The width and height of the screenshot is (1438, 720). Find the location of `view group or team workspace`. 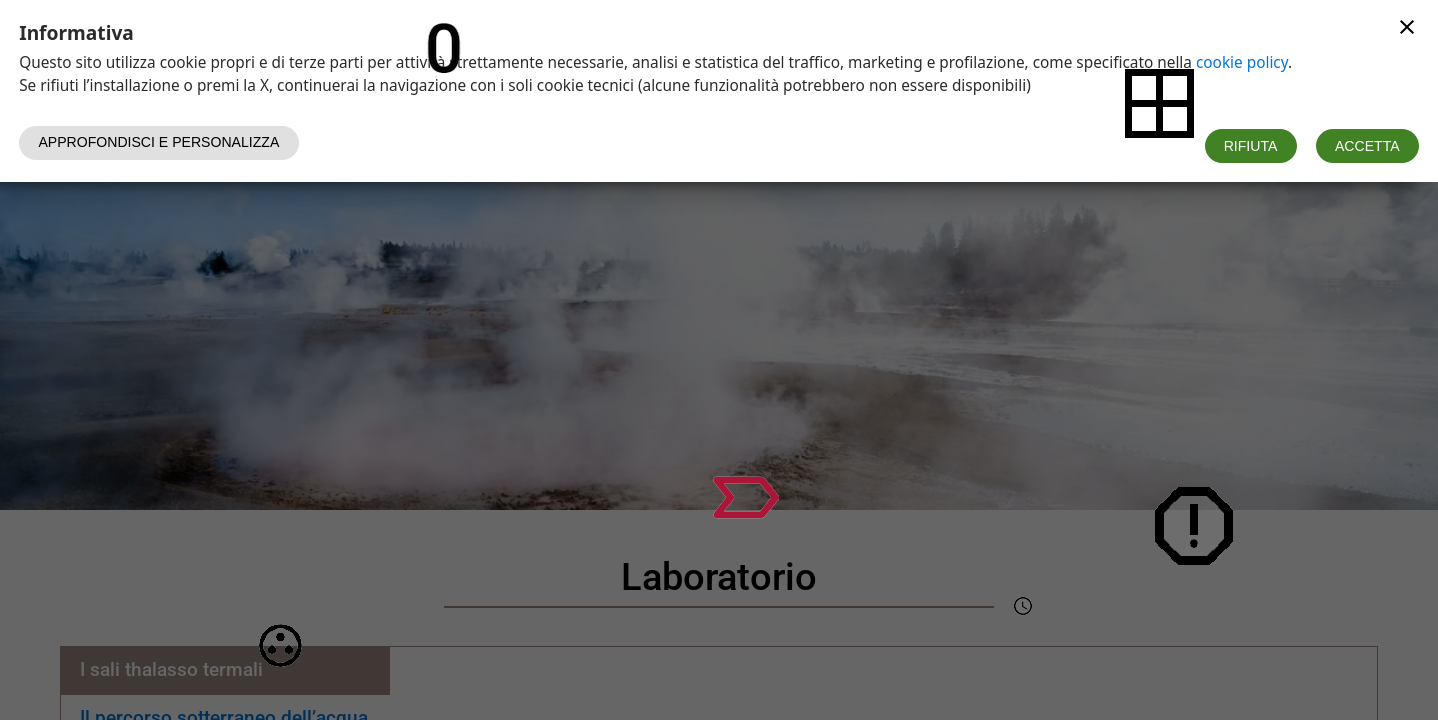

view group or team workspace is located at coordinates (280, 645).